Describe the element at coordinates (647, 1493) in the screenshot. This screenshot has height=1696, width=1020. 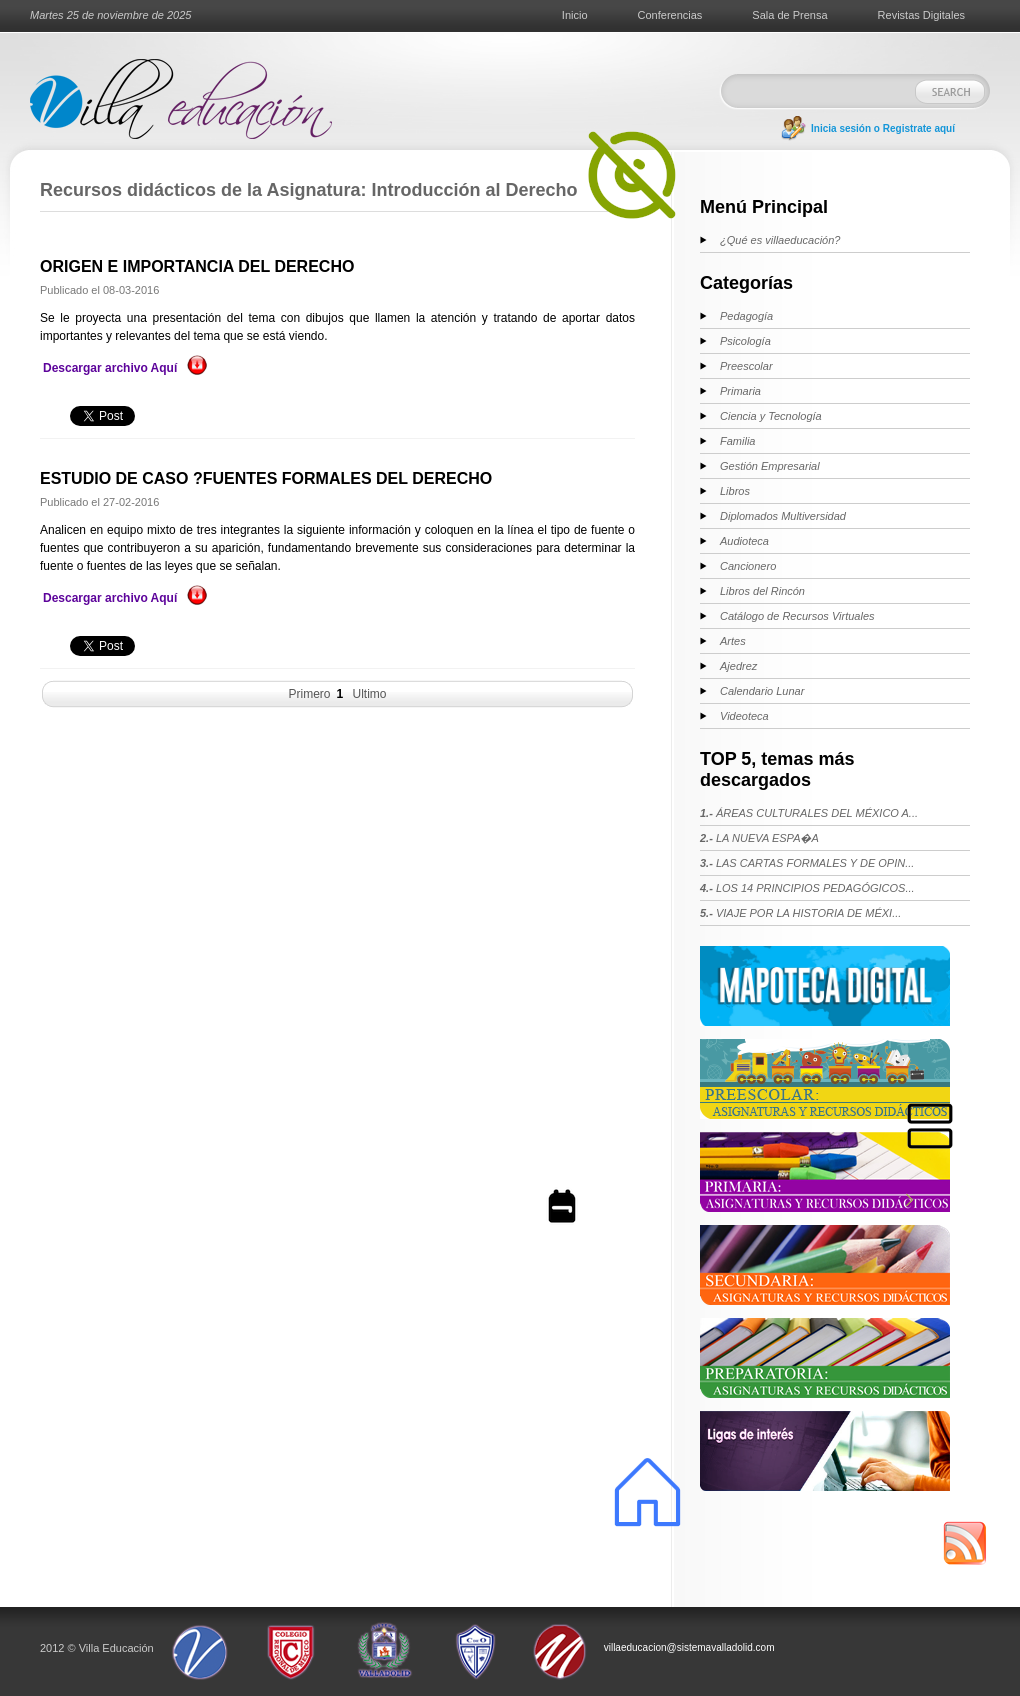
I see `navigate to home screen` at that location.